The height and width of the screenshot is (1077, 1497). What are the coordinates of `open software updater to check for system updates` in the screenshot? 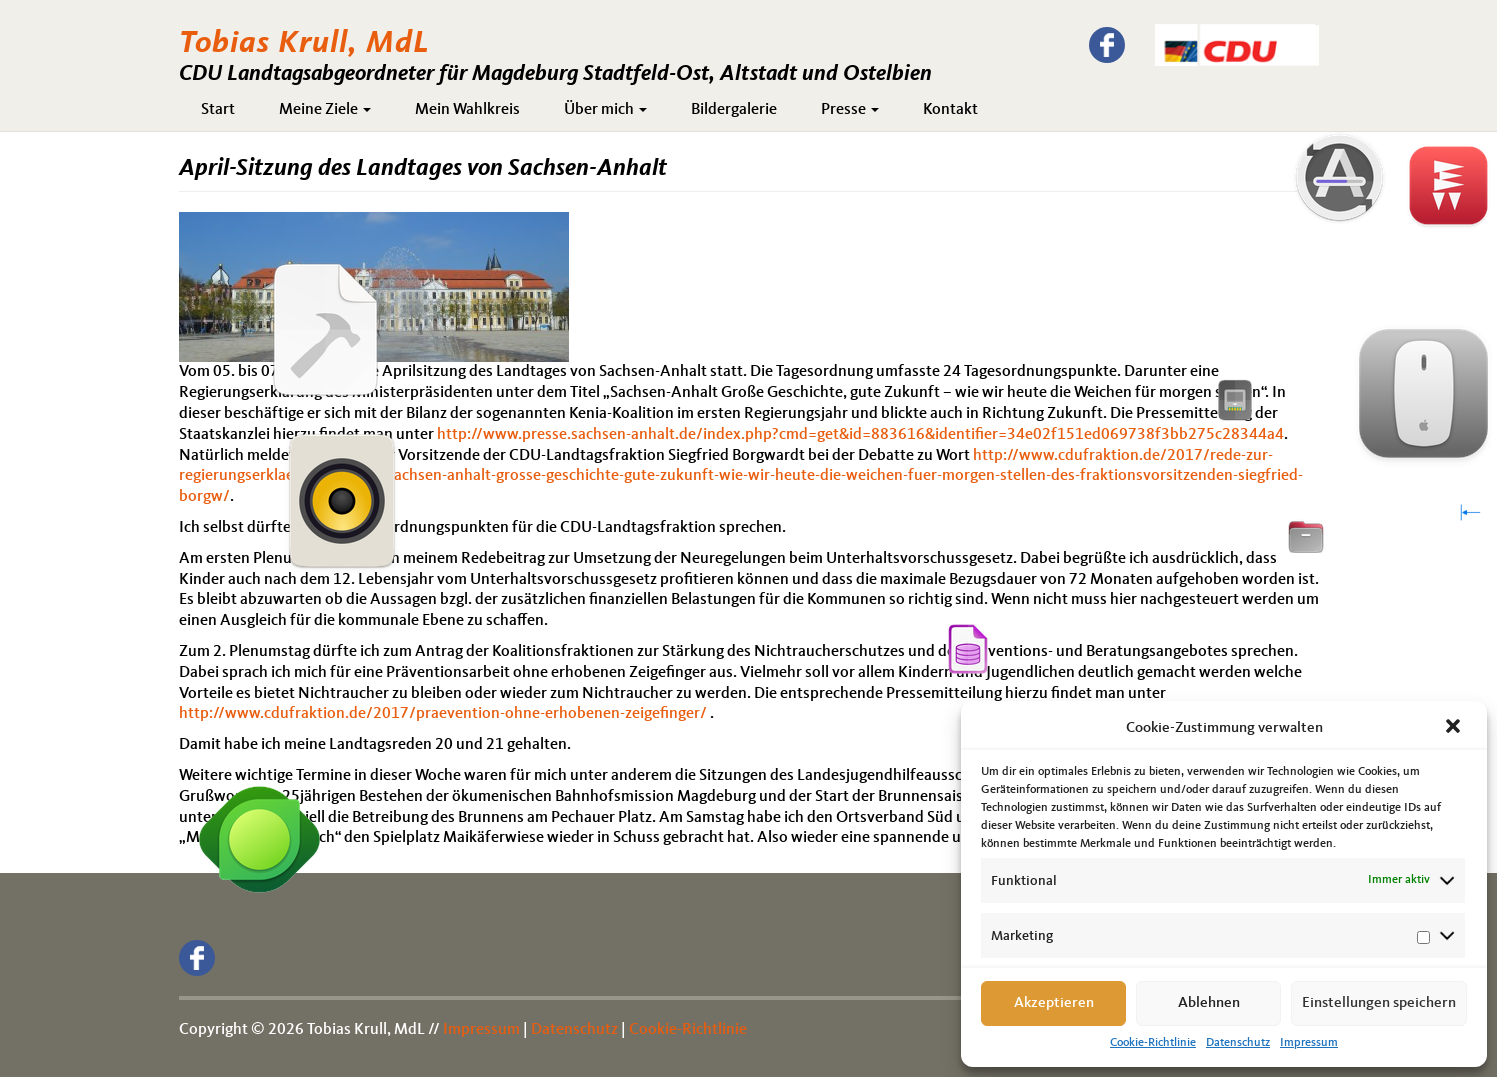 It's located at (1339, 177).